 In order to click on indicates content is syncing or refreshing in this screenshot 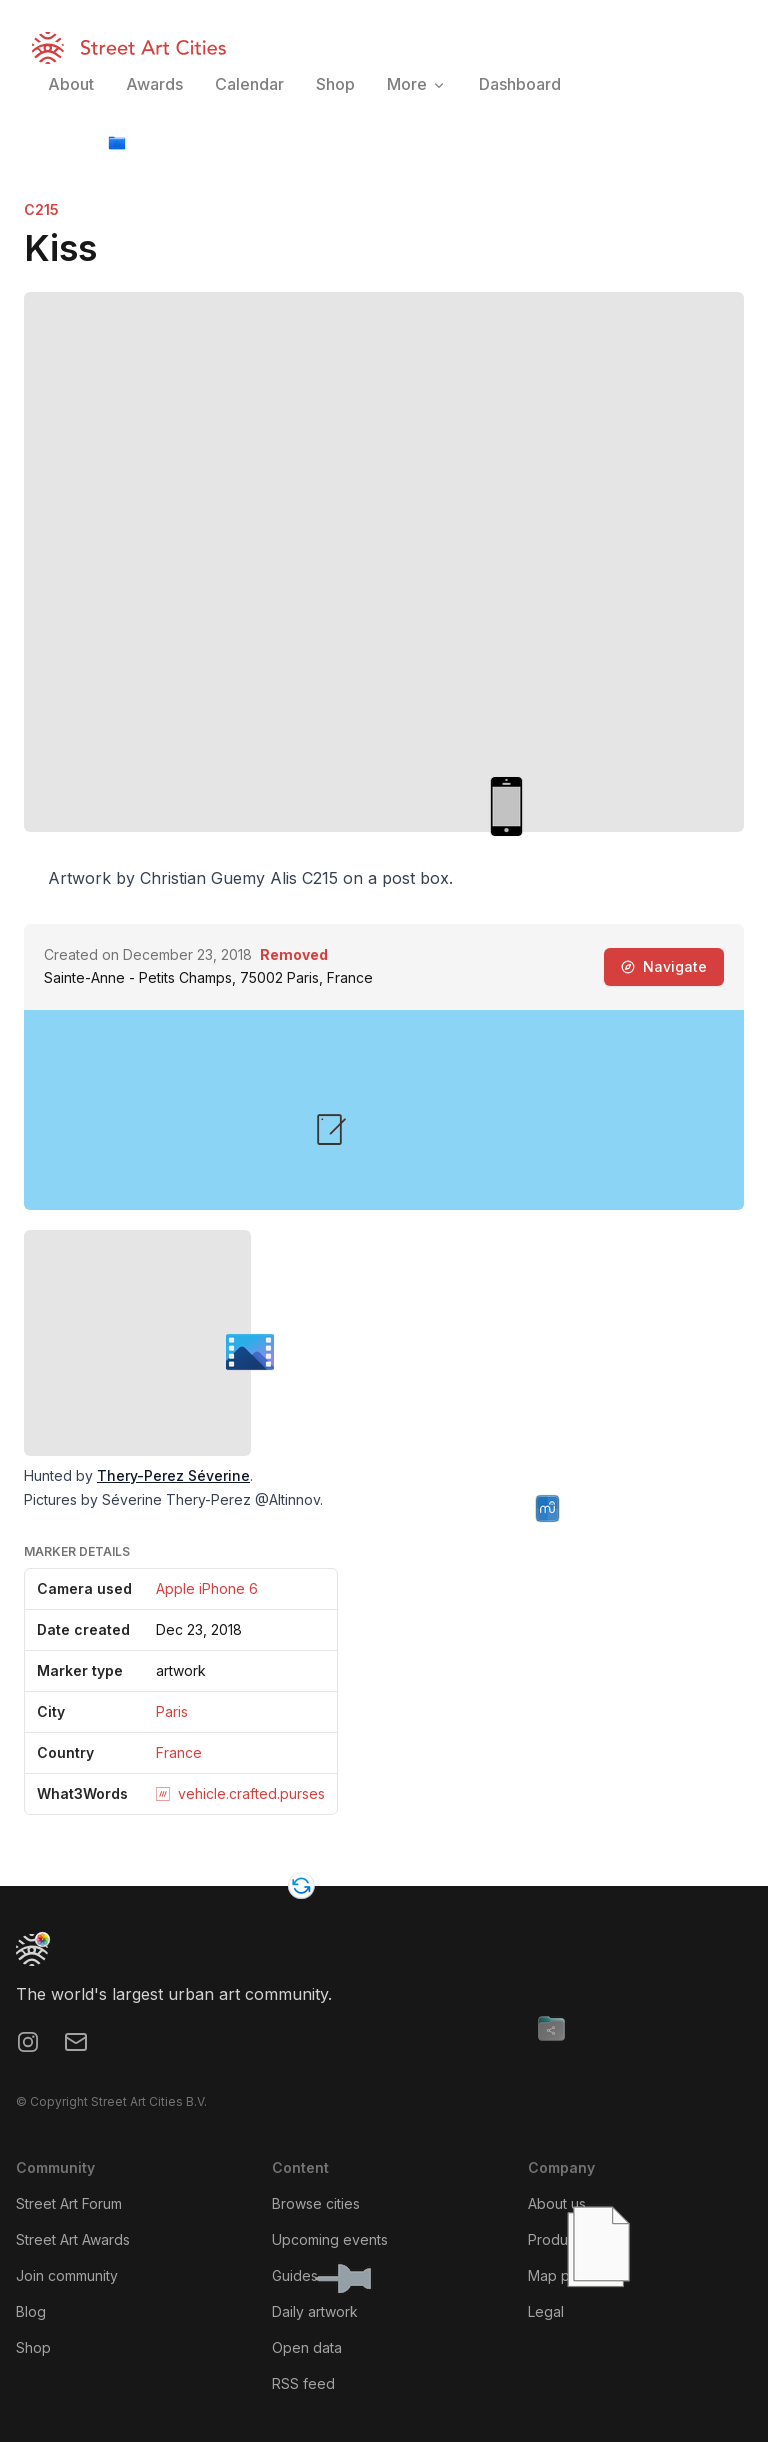, I will do `click(316, 1871)`.